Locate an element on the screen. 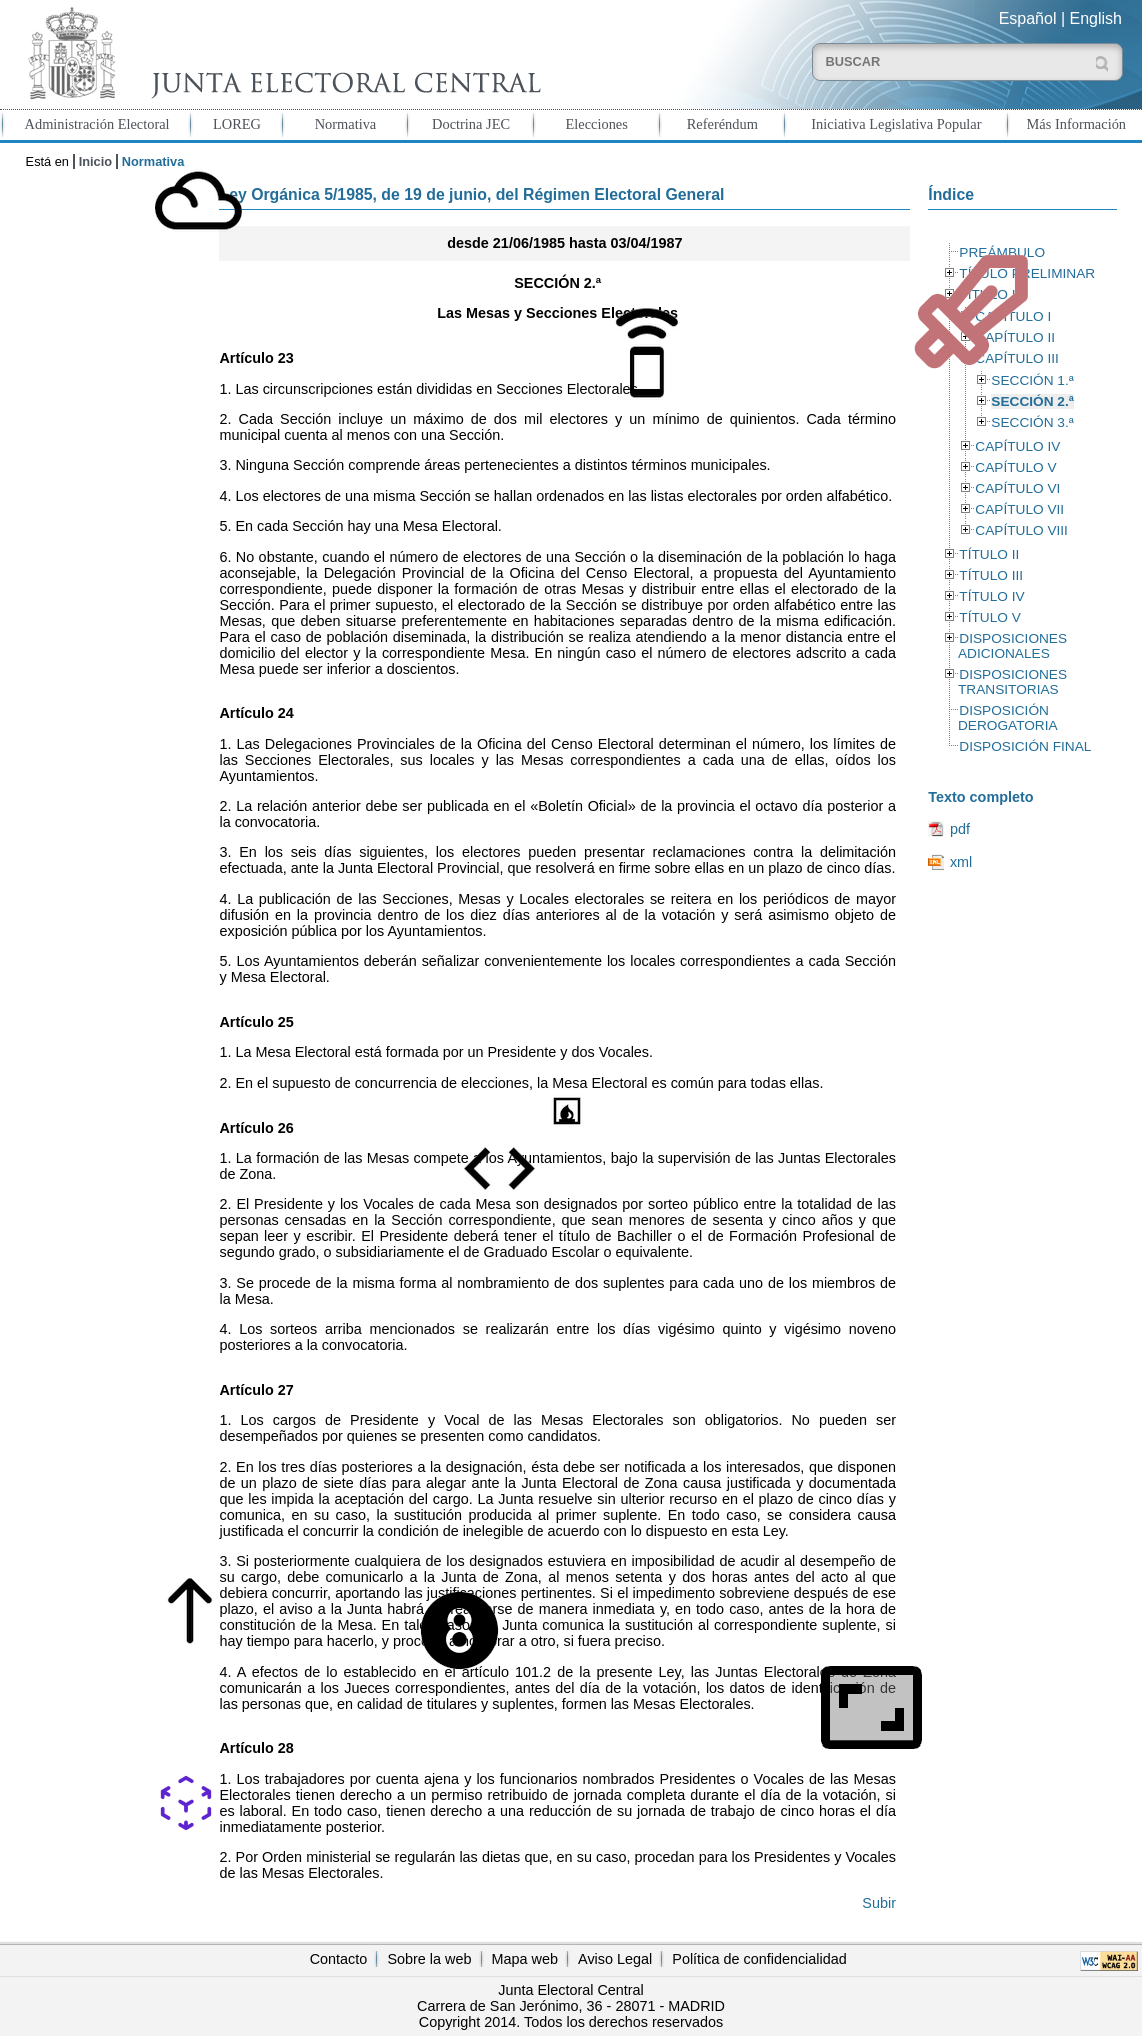 Image resolution: width=1142 pixels, height=2040 pixels. adjust aspect ratio settings is located at coordinates (871, 1707).